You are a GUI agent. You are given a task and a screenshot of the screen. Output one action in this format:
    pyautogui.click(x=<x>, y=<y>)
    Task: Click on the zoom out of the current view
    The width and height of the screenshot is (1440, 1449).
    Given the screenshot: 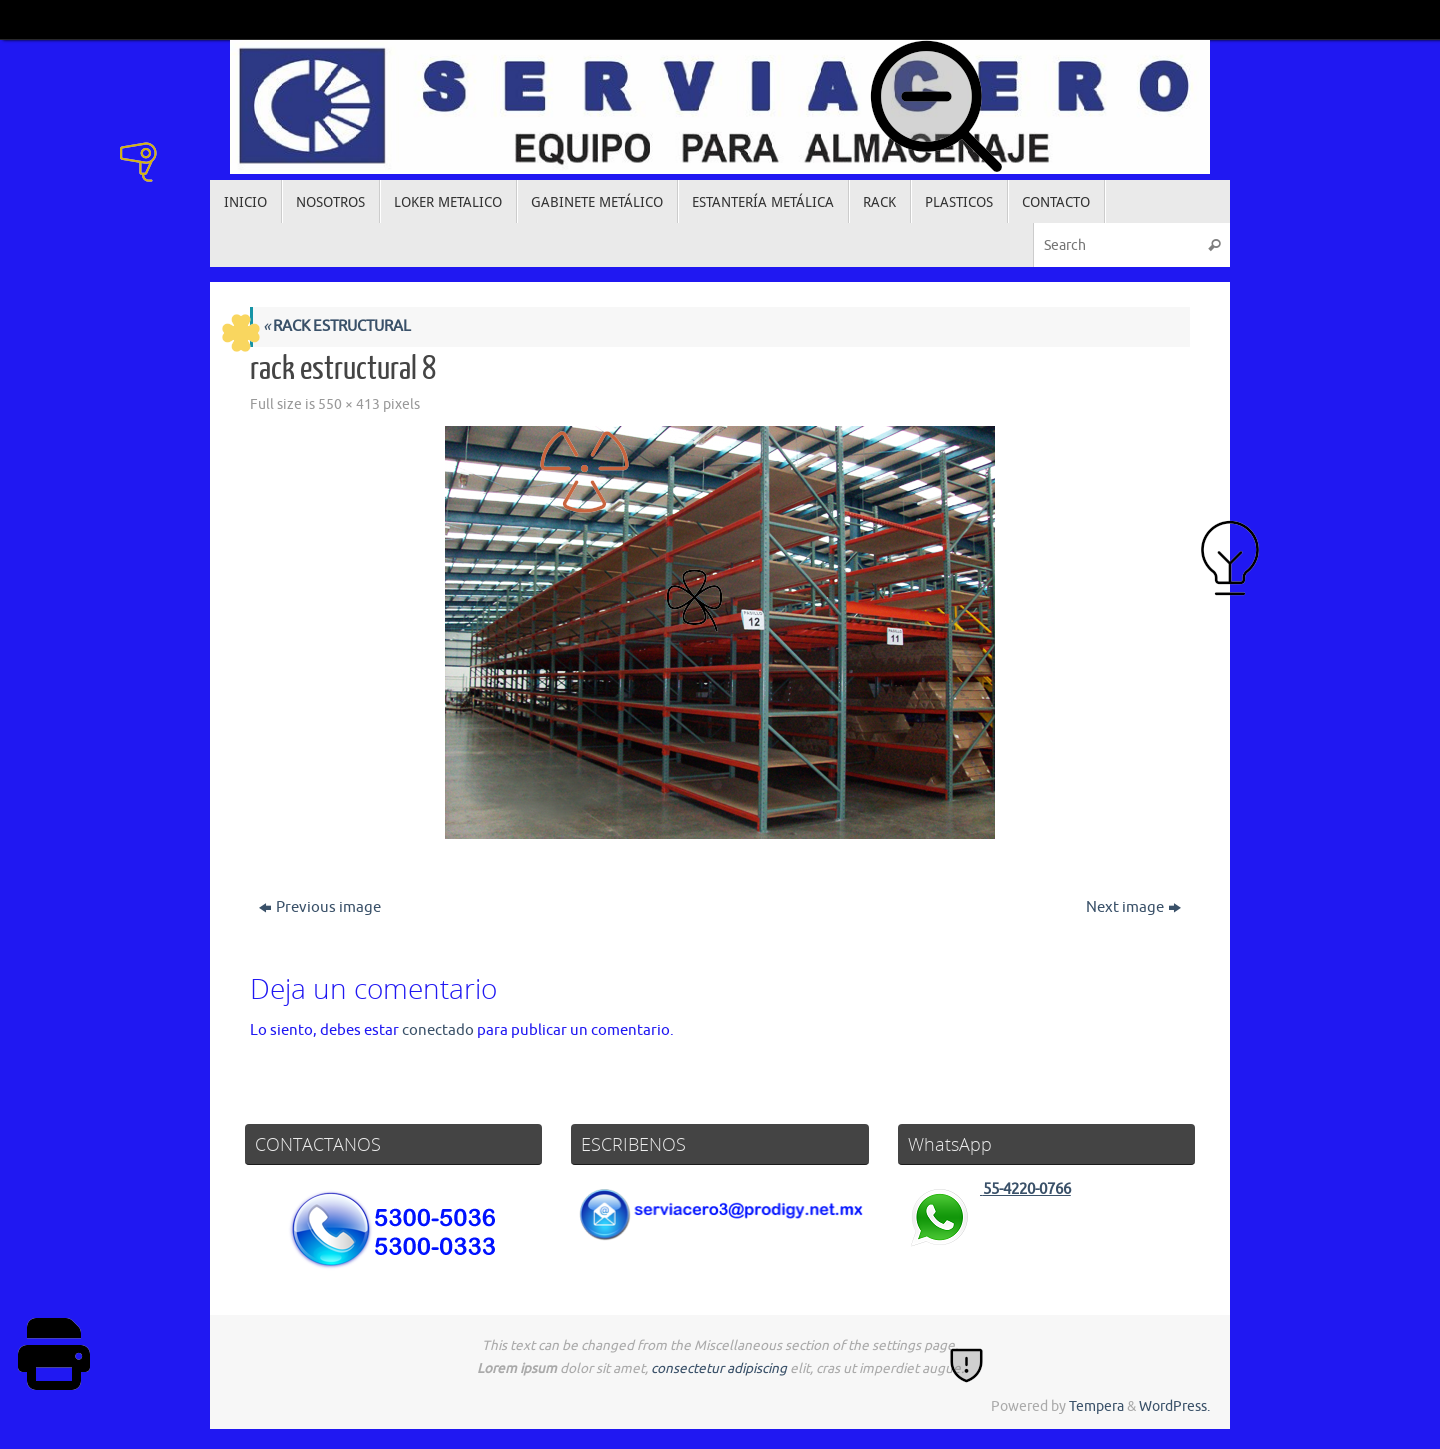 What is the action you would take?
    pyautogui.click(x=936, y=106)
    